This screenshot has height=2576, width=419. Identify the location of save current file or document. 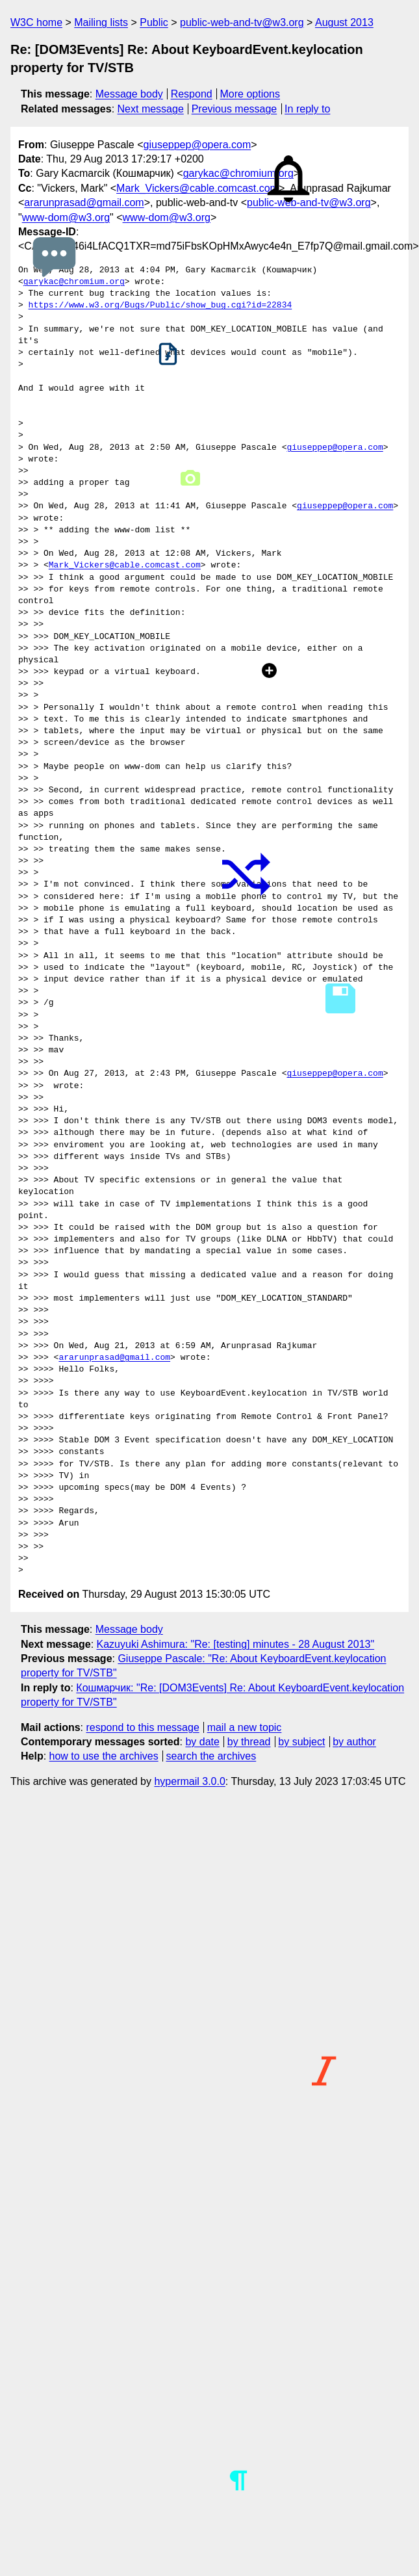
(340, 998).